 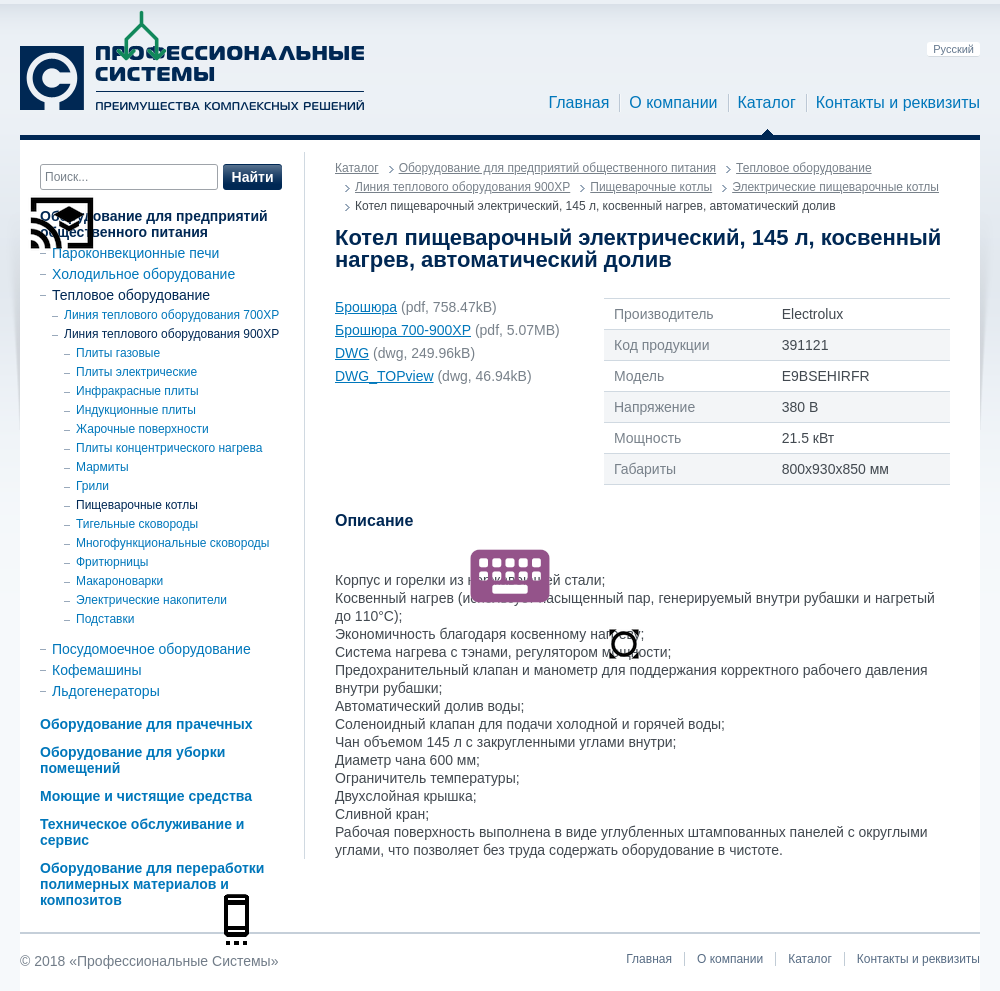 I want to click on open the on-screen keyboard, so click(x=510, y=576).